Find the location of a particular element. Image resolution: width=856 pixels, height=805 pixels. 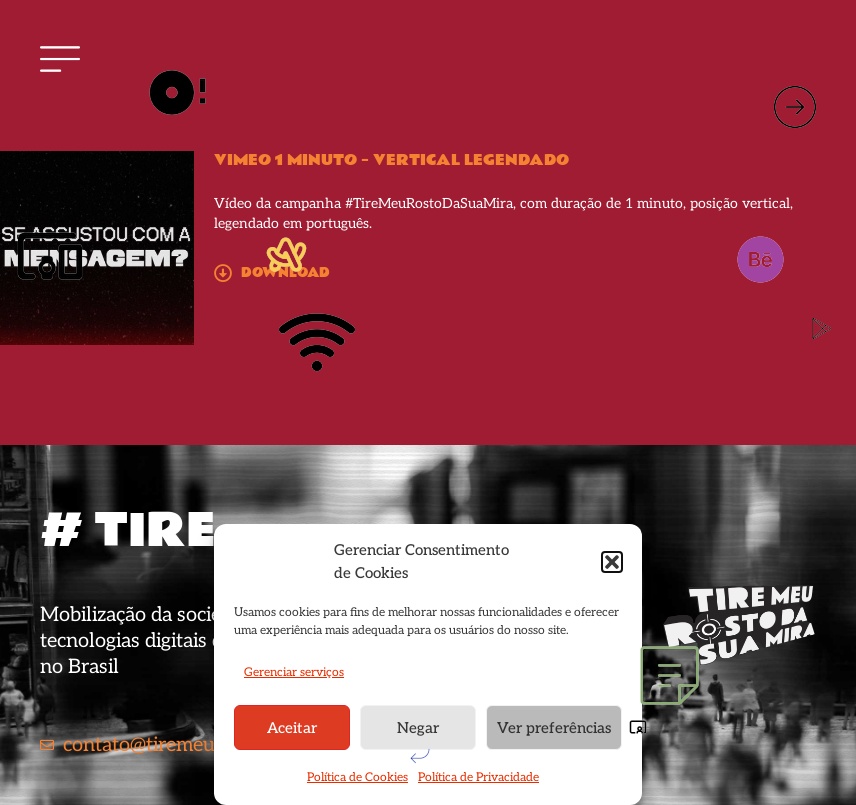

indicates storage disc is full is located at coordinates (177, 92).